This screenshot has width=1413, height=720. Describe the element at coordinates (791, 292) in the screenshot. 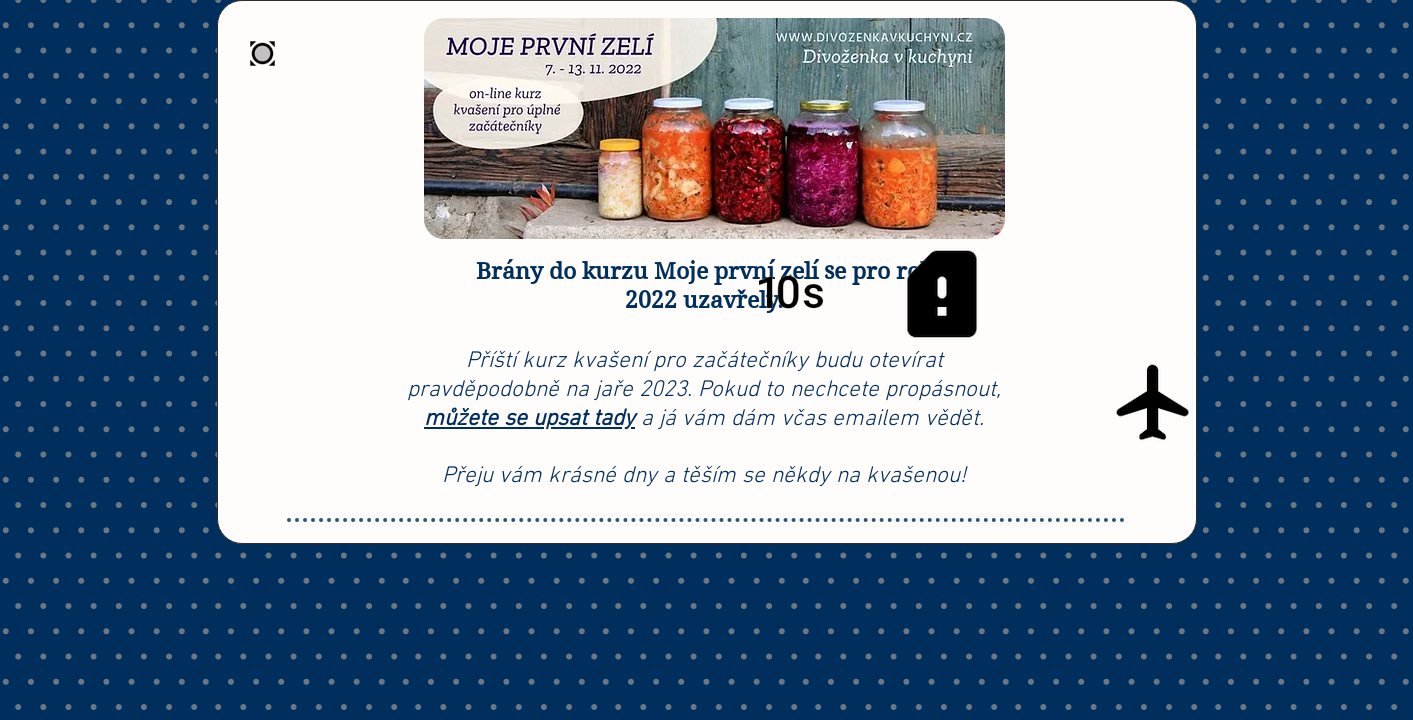

I see `set a 10-second timer` at that location.